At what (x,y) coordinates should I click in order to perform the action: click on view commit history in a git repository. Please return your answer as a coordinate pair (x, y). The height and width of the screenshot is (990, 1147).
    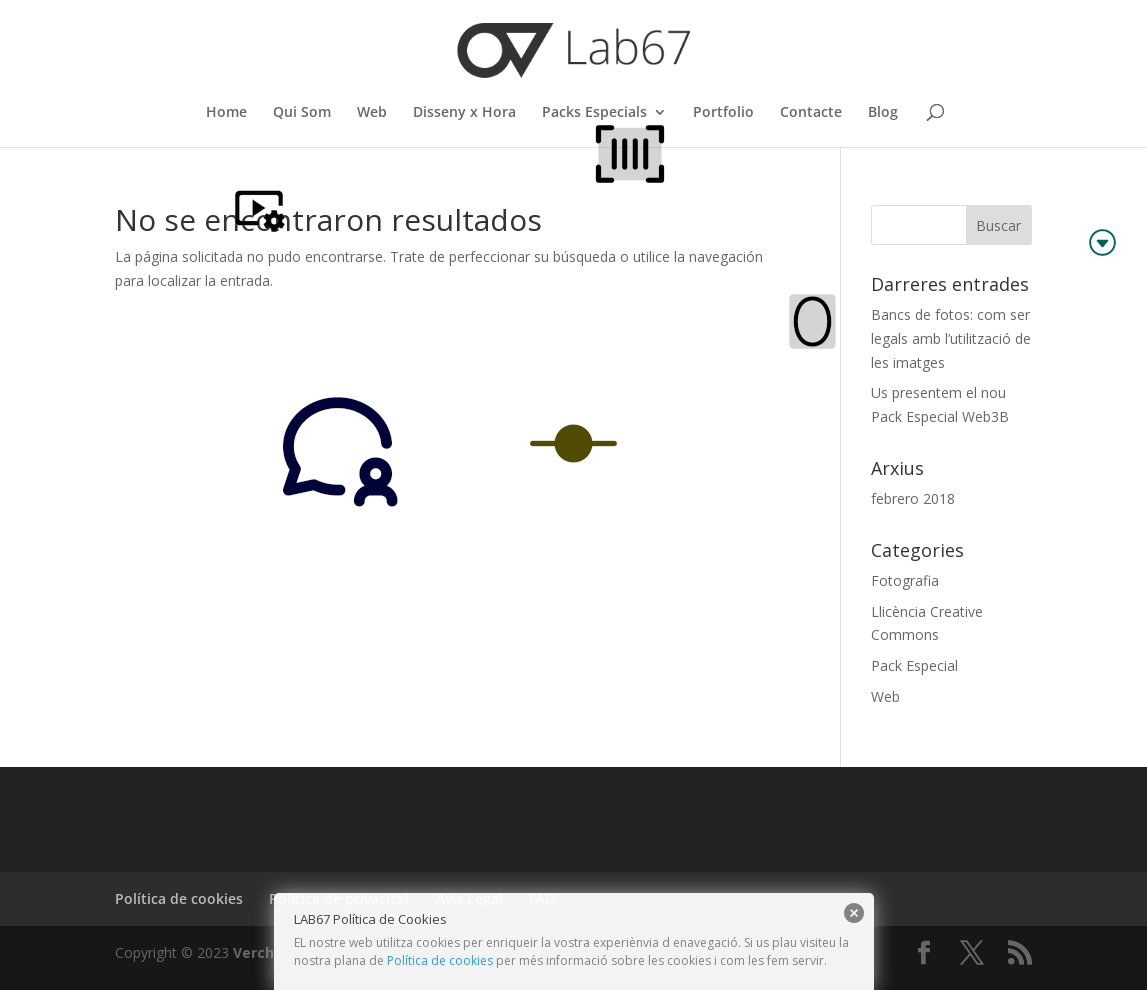
    Looking at the image, I should click on (573, 443).